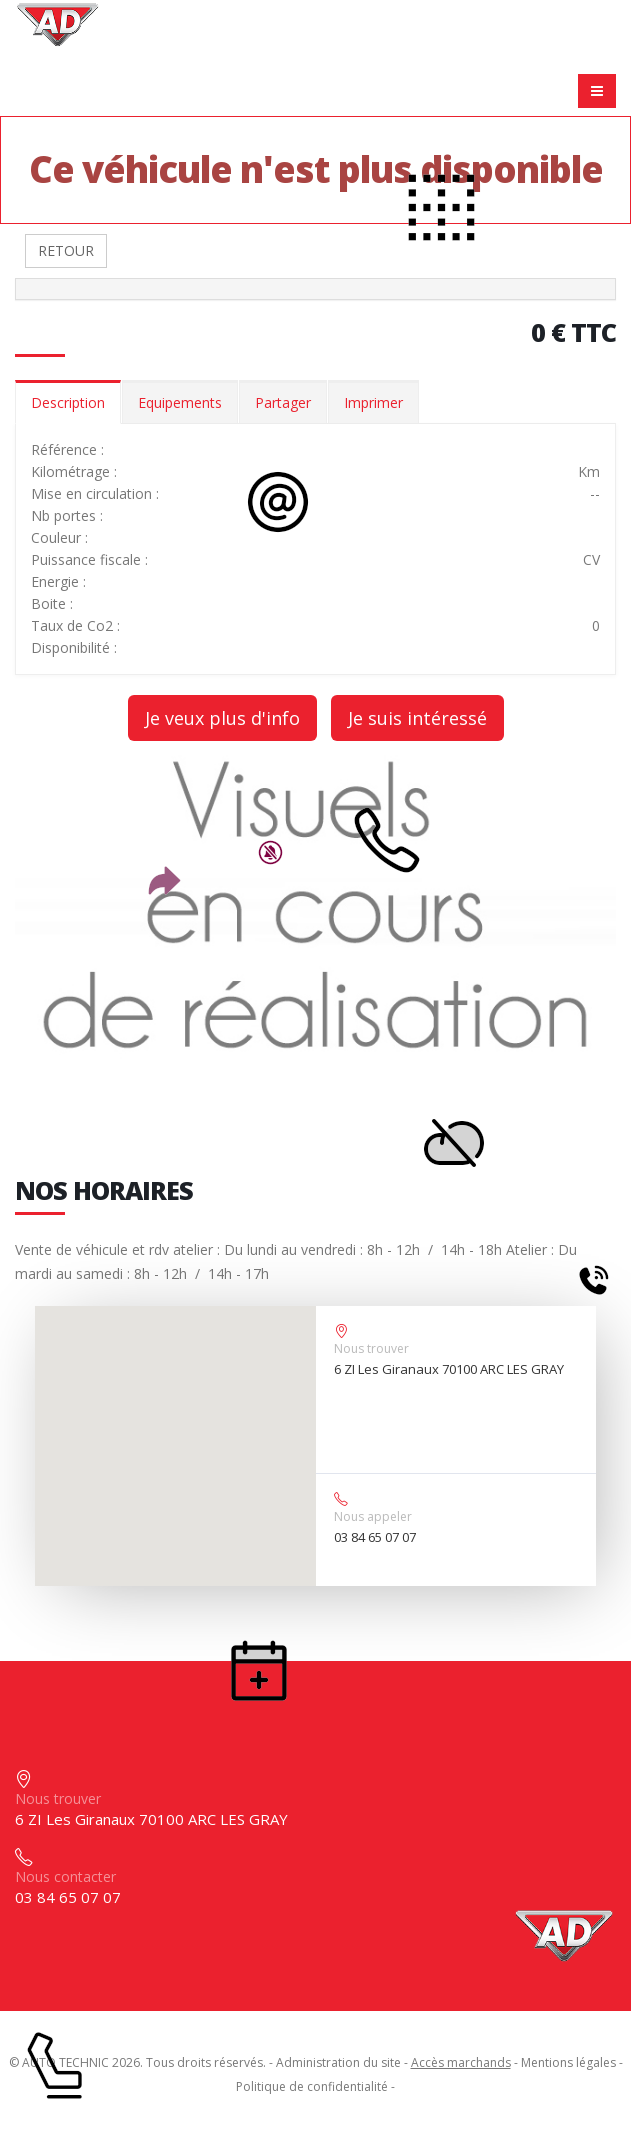 The image size is (631, 2134). What do you see at coordinates (270, 852) in the screenshot?
I see `mute notifications` at bounding box center [270, 852].